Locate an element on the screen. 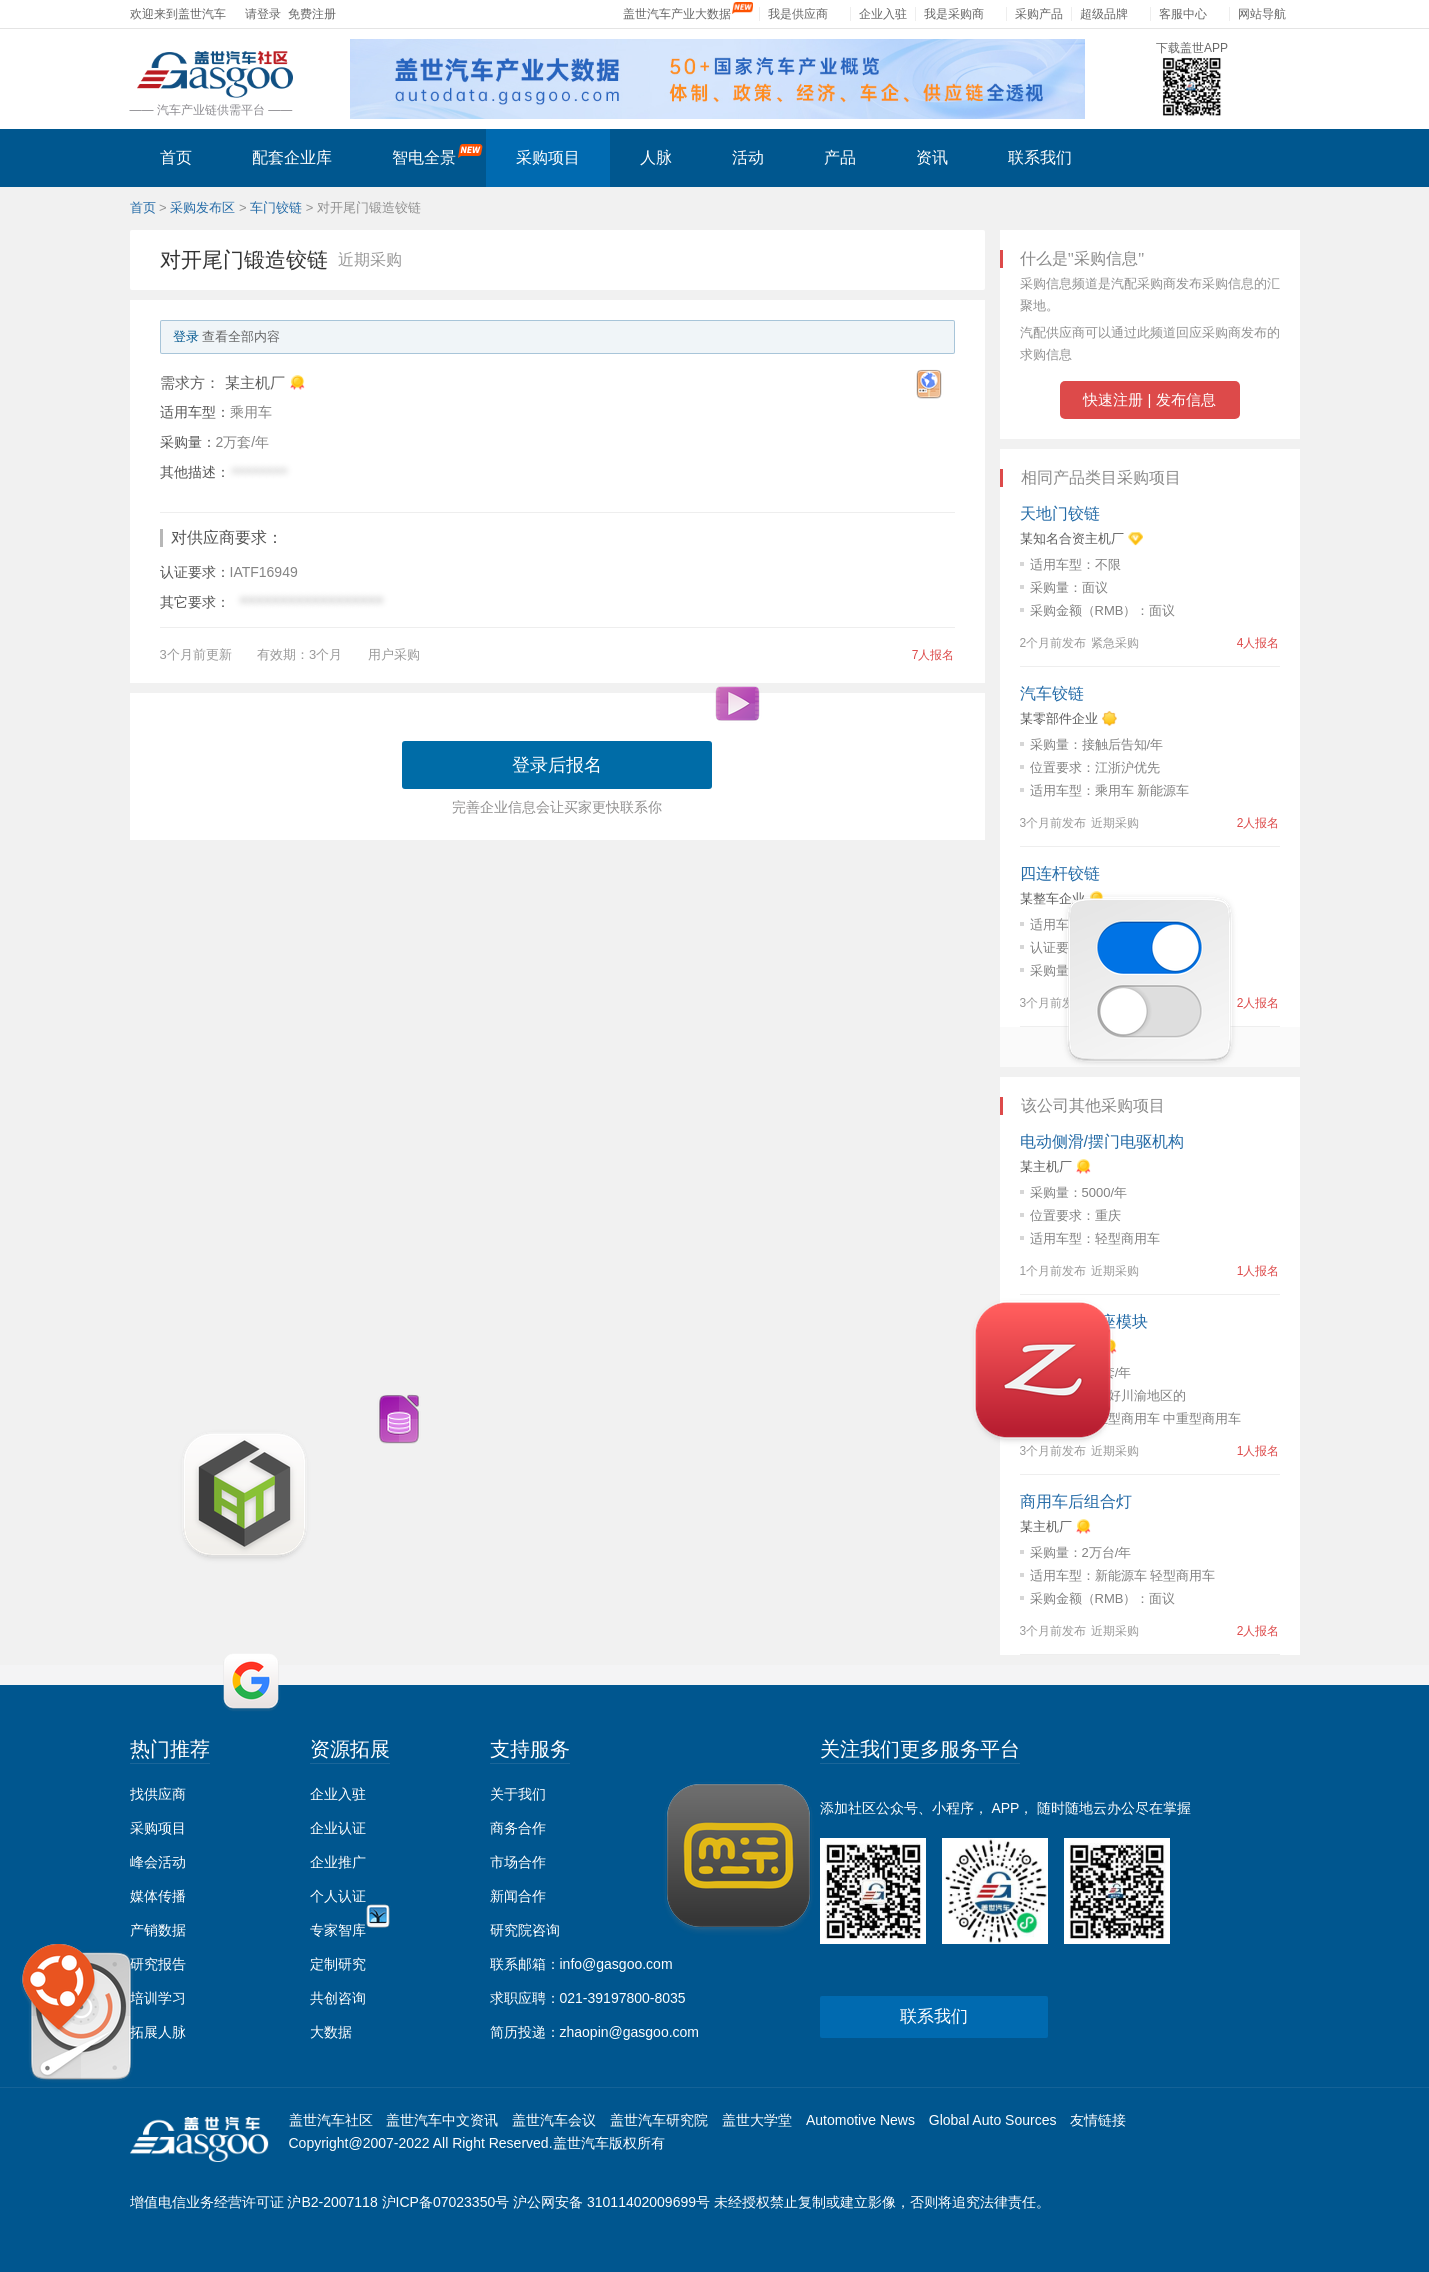 Image resolution: width=1429 pixels, height=2272 pixels. launch the ubiquity installer for ubuntu is located at coordinates (81, 2016).